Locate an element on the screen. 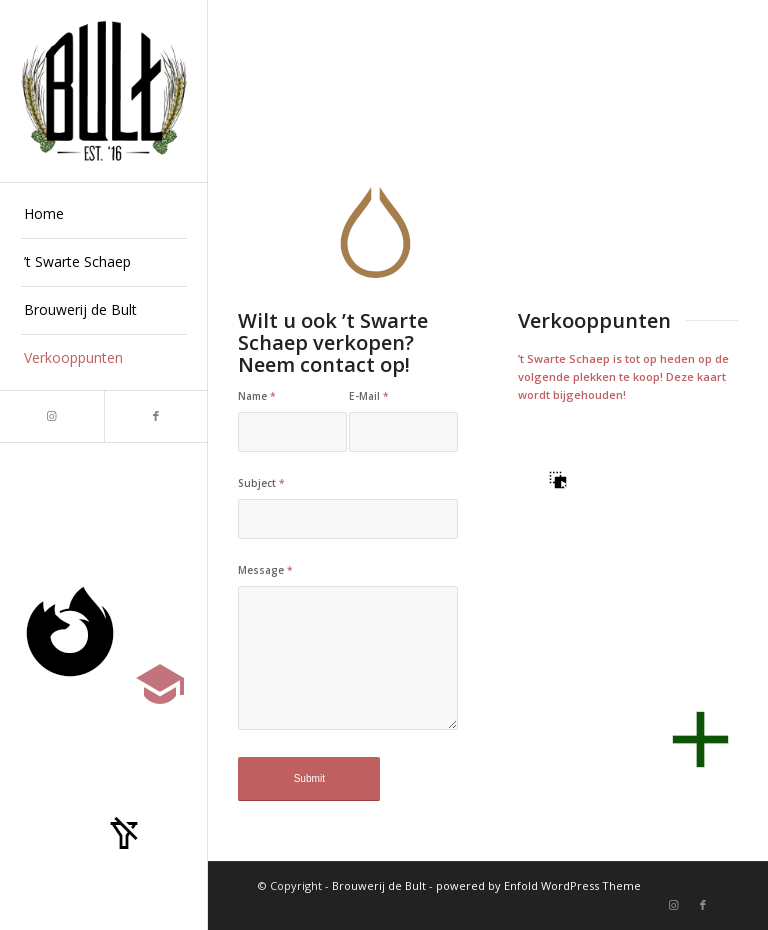 The height and width of the screenshot is (930, 768). drag and drop to reposition element is located at coordinates (558, 480).